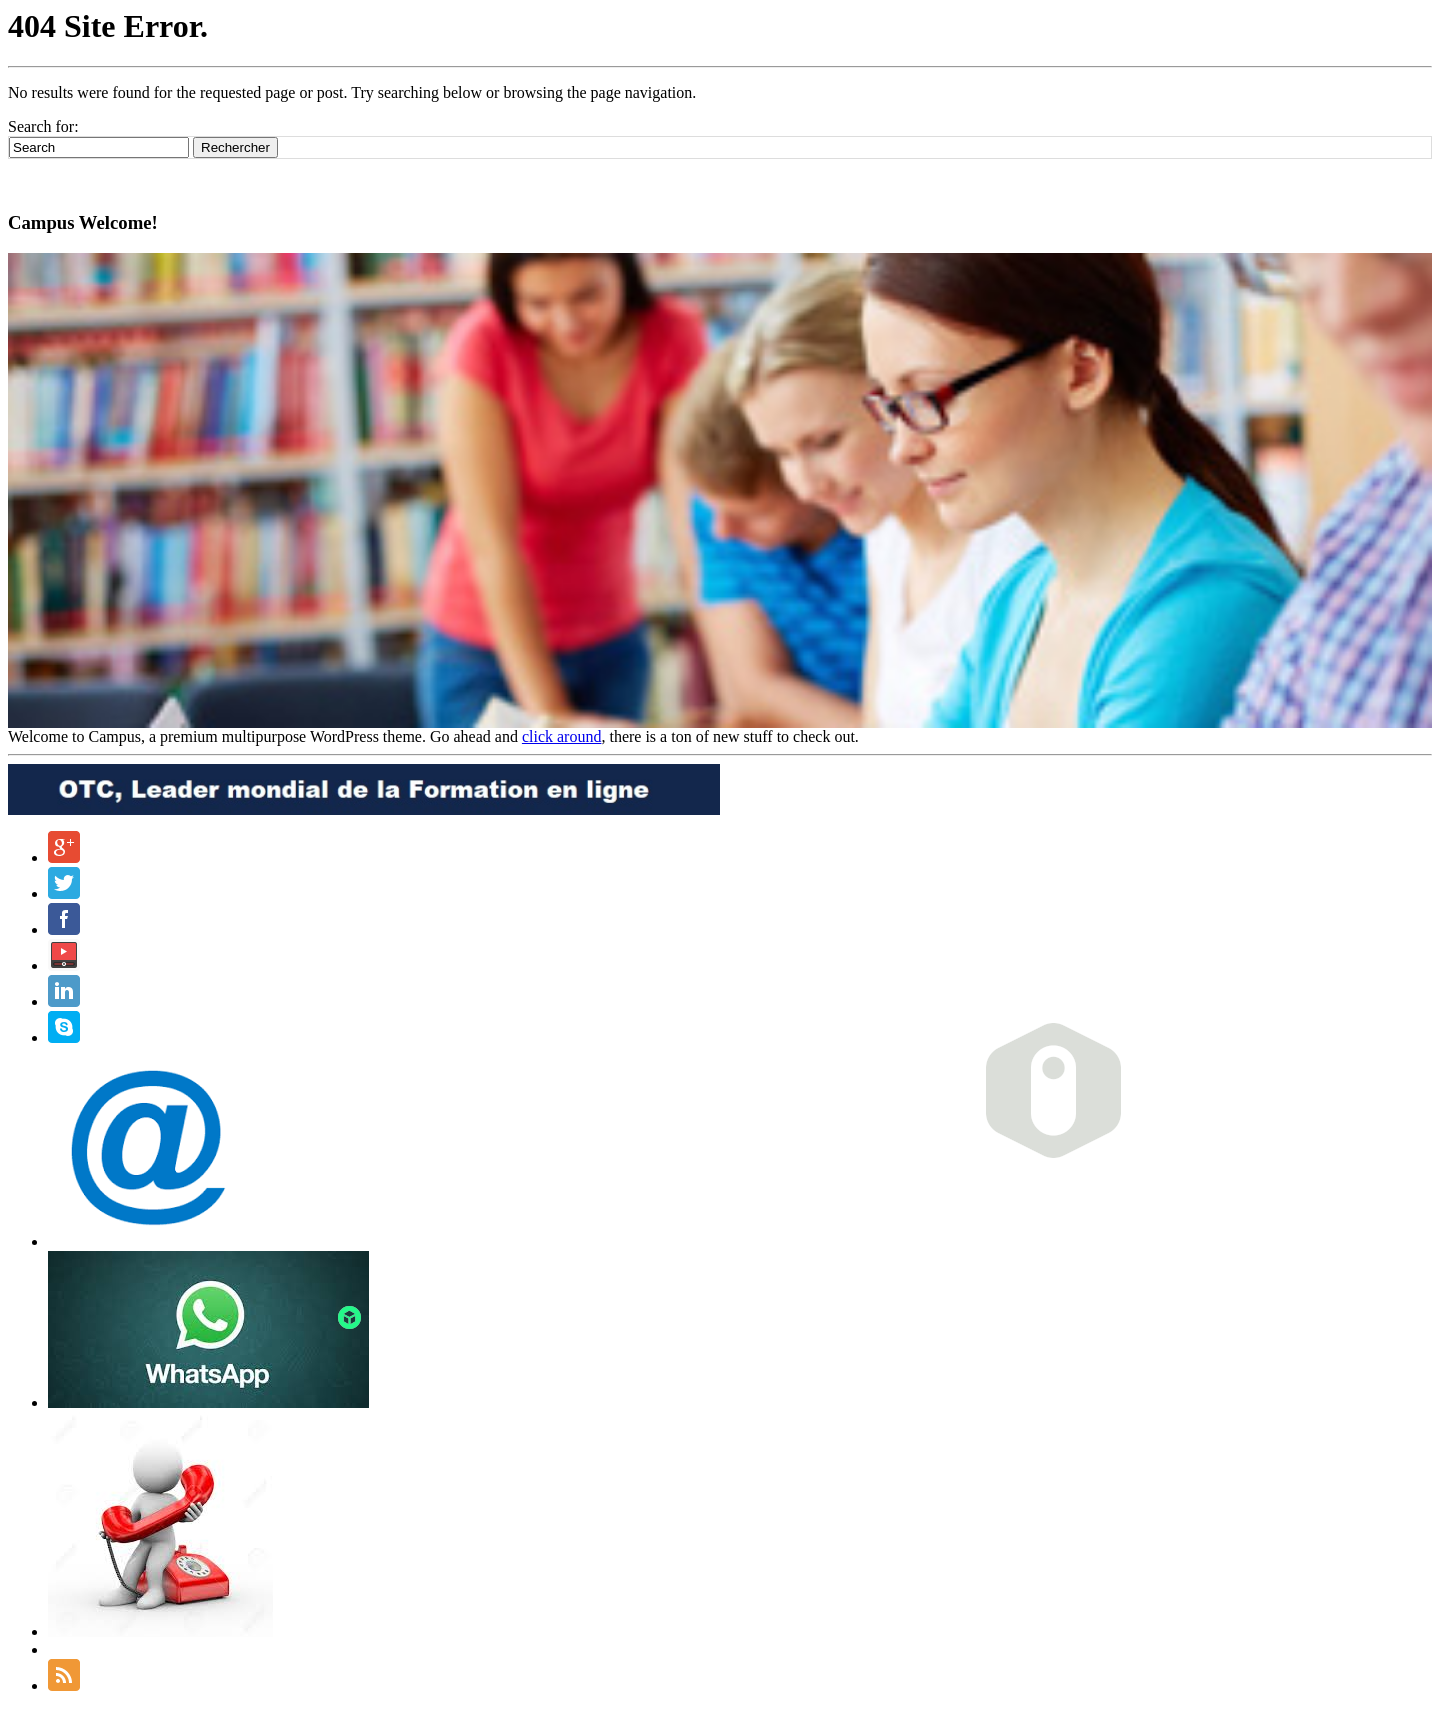  Describe the element at coordinates (349, 1317) in the screenshot. I see `open sketchfab to view 3d models` at that location.